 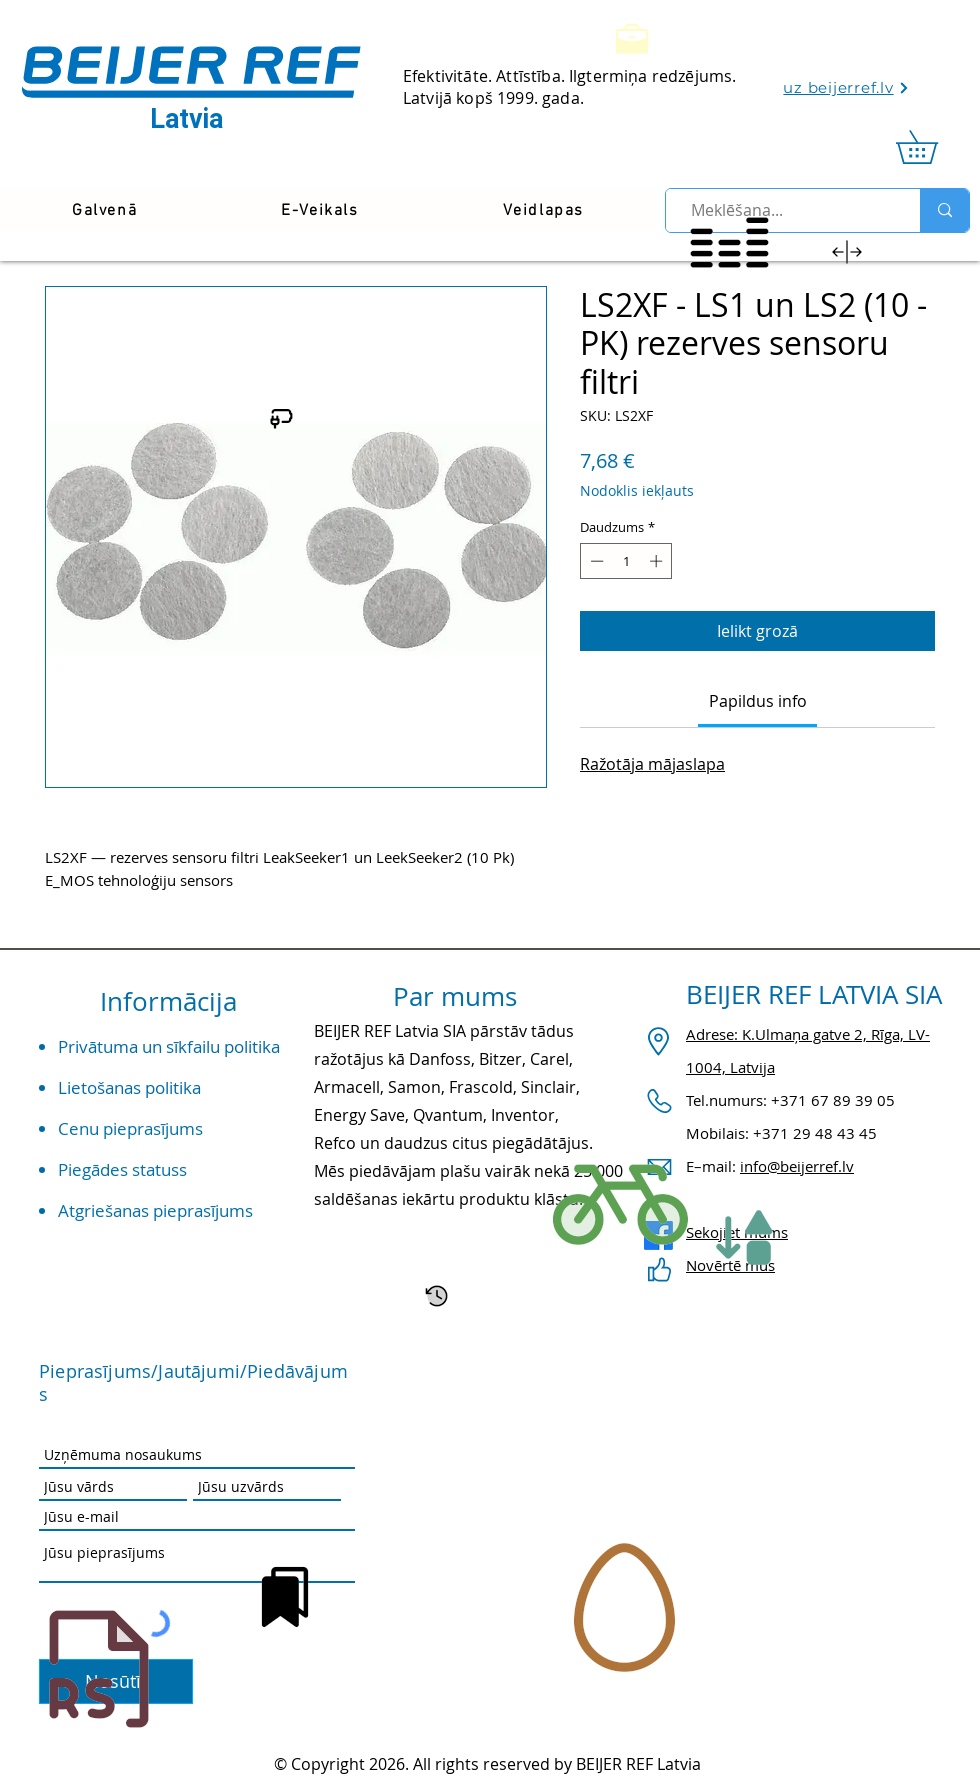 I want to click on a Rust source code file, so click(x=99, y=1669).